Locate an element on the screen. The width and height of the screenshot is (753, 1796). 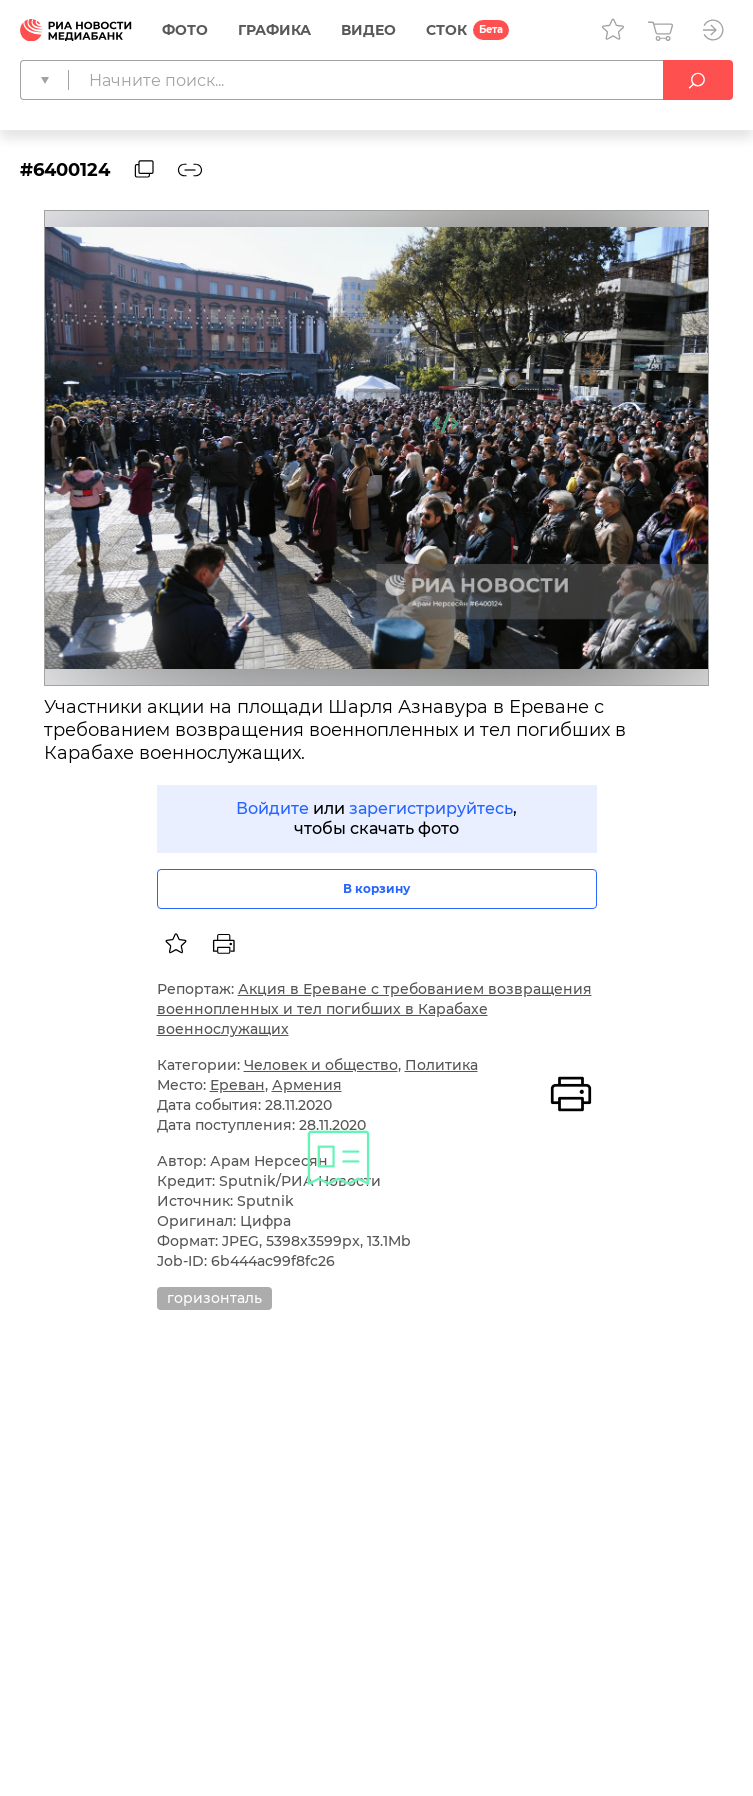
view news articles or press clippings is located at coordinates (338, 1156).